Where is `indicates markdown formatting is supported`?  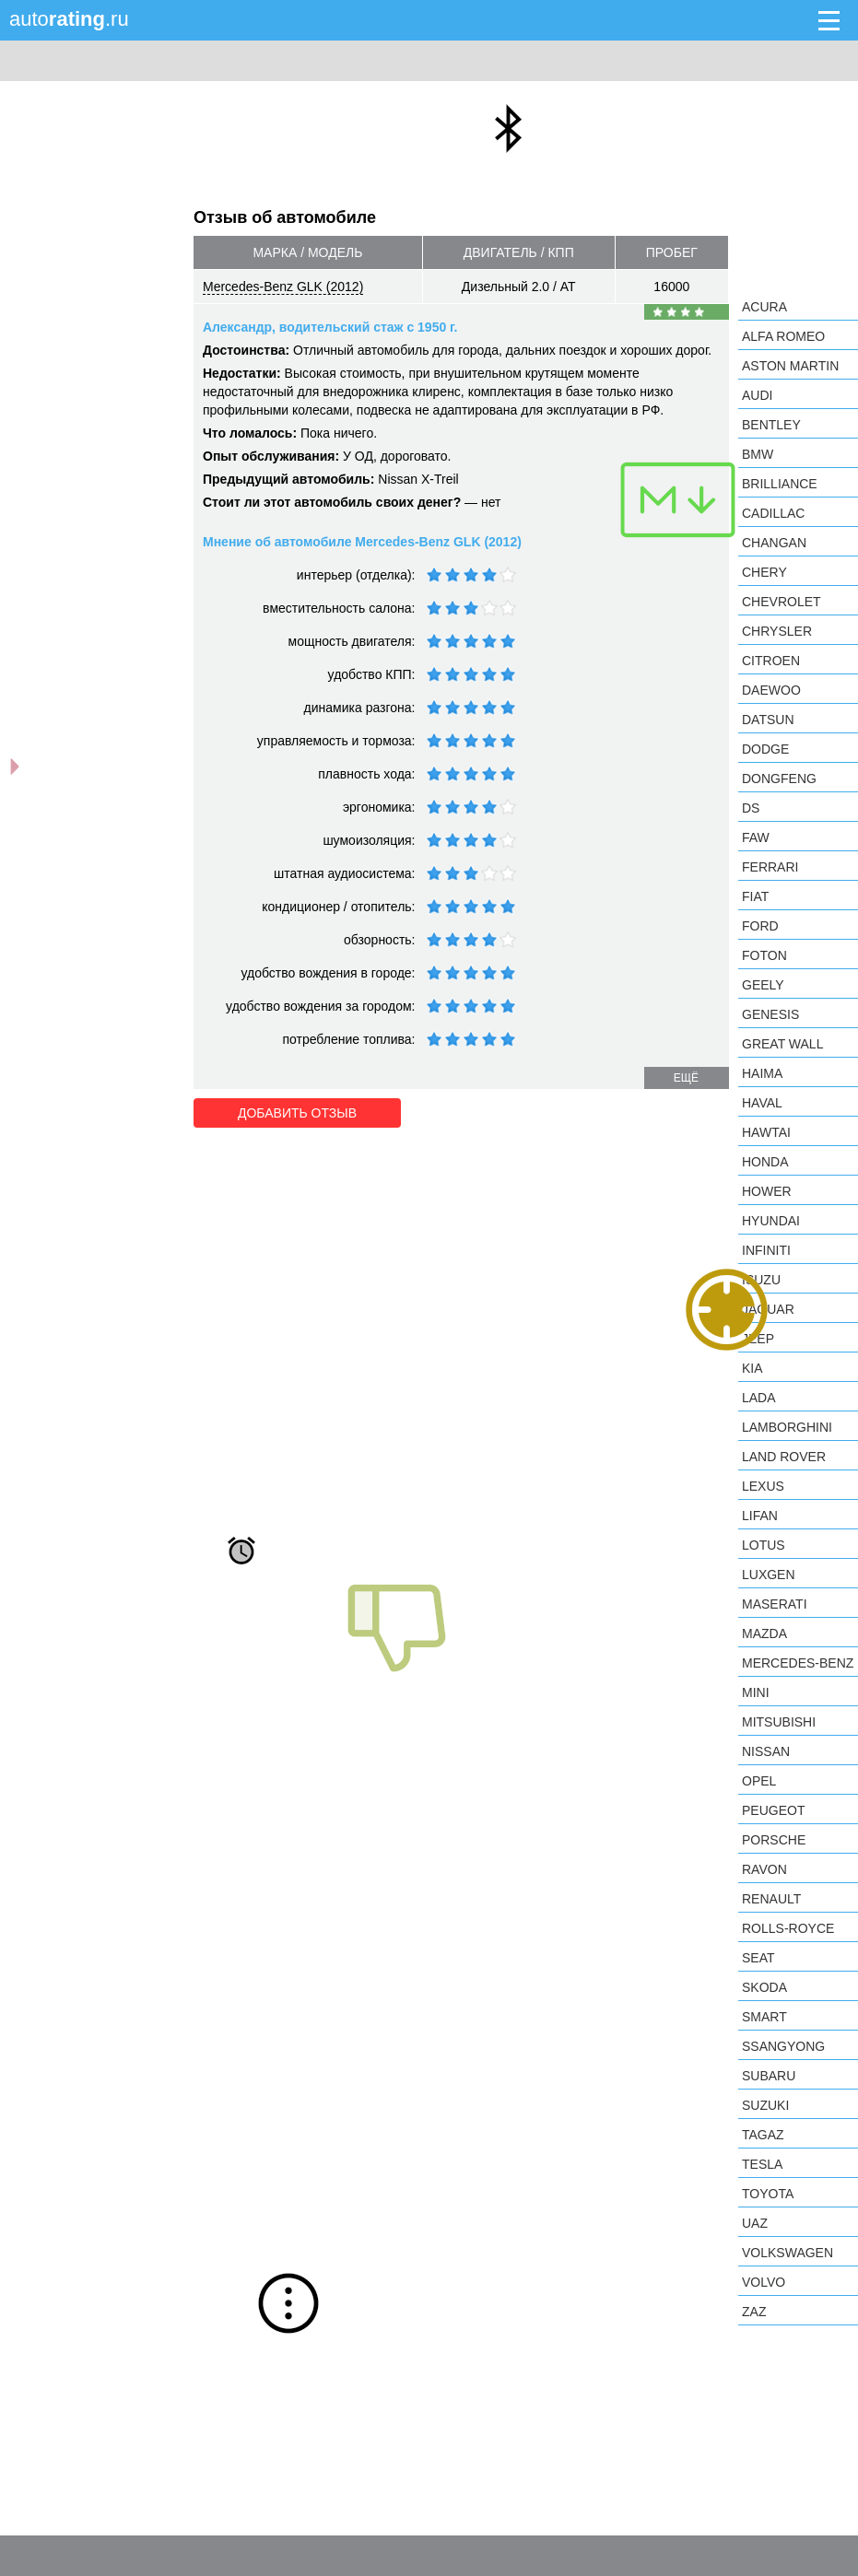 indicates markdown formatting is supported is located at coordinates (677, 499).